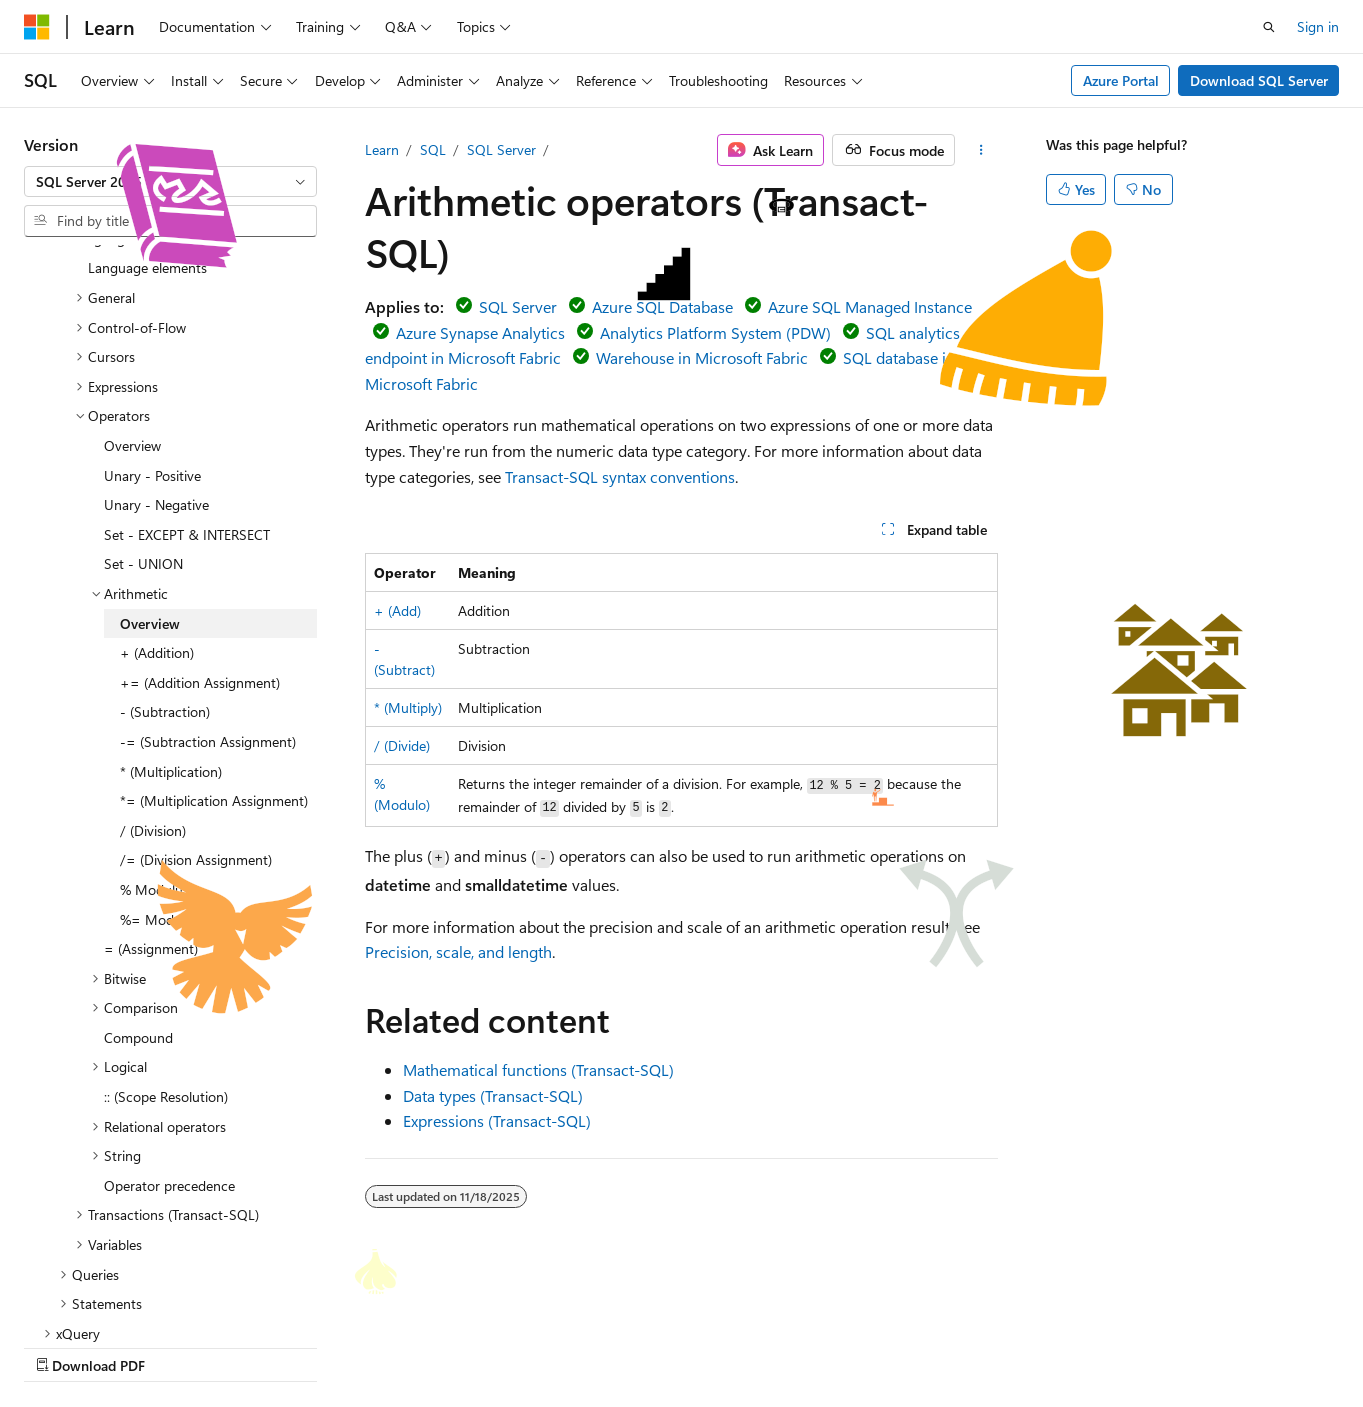 The width and height of the screenshot is (1363, 1407). Describe the element at coordinates (1179, 670) in the screenshot. I see `view village or settlement on map` at that location.